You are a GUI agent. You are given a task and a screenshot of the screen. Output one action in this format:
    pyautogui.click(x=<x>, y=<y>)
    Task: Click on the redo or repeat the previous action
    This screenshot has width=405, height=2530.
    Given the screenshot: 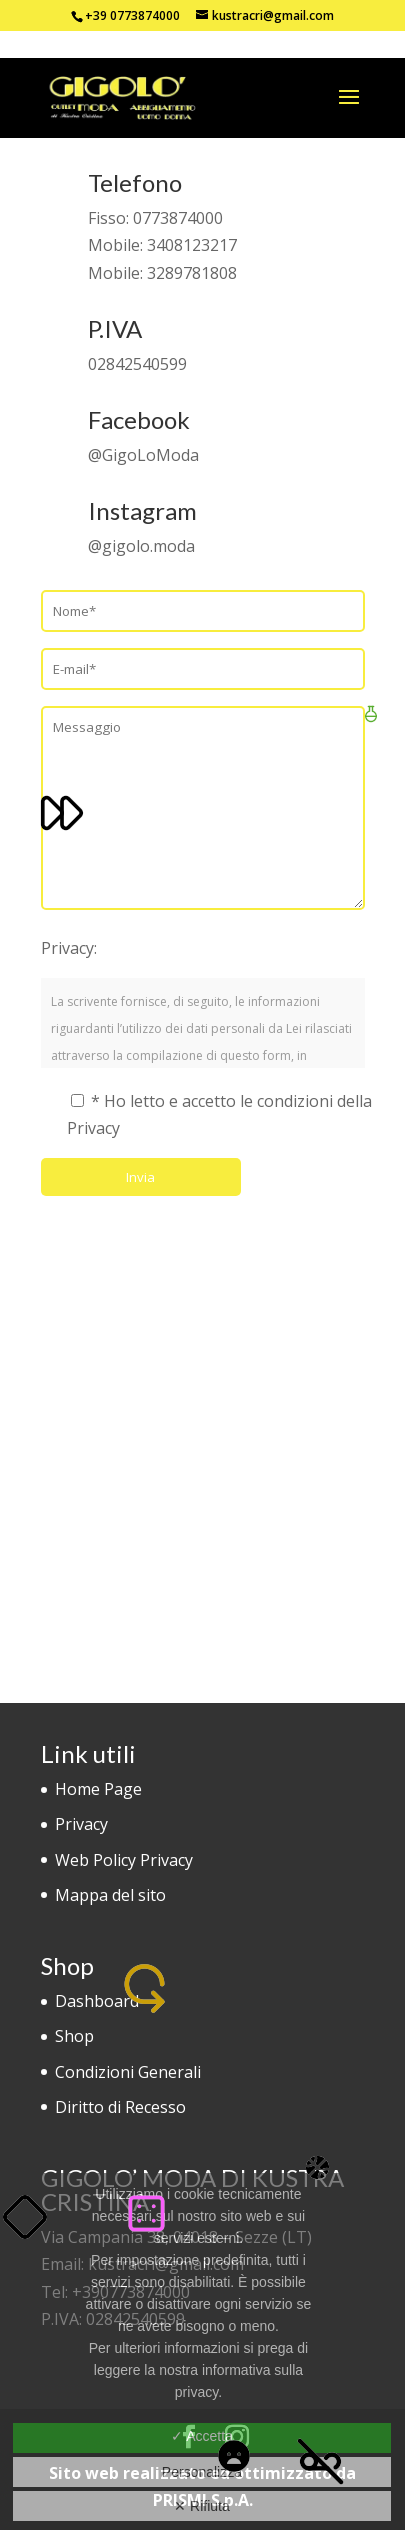 What is the action you would take?
    pyautogui.click(x=144, y=1988)
    